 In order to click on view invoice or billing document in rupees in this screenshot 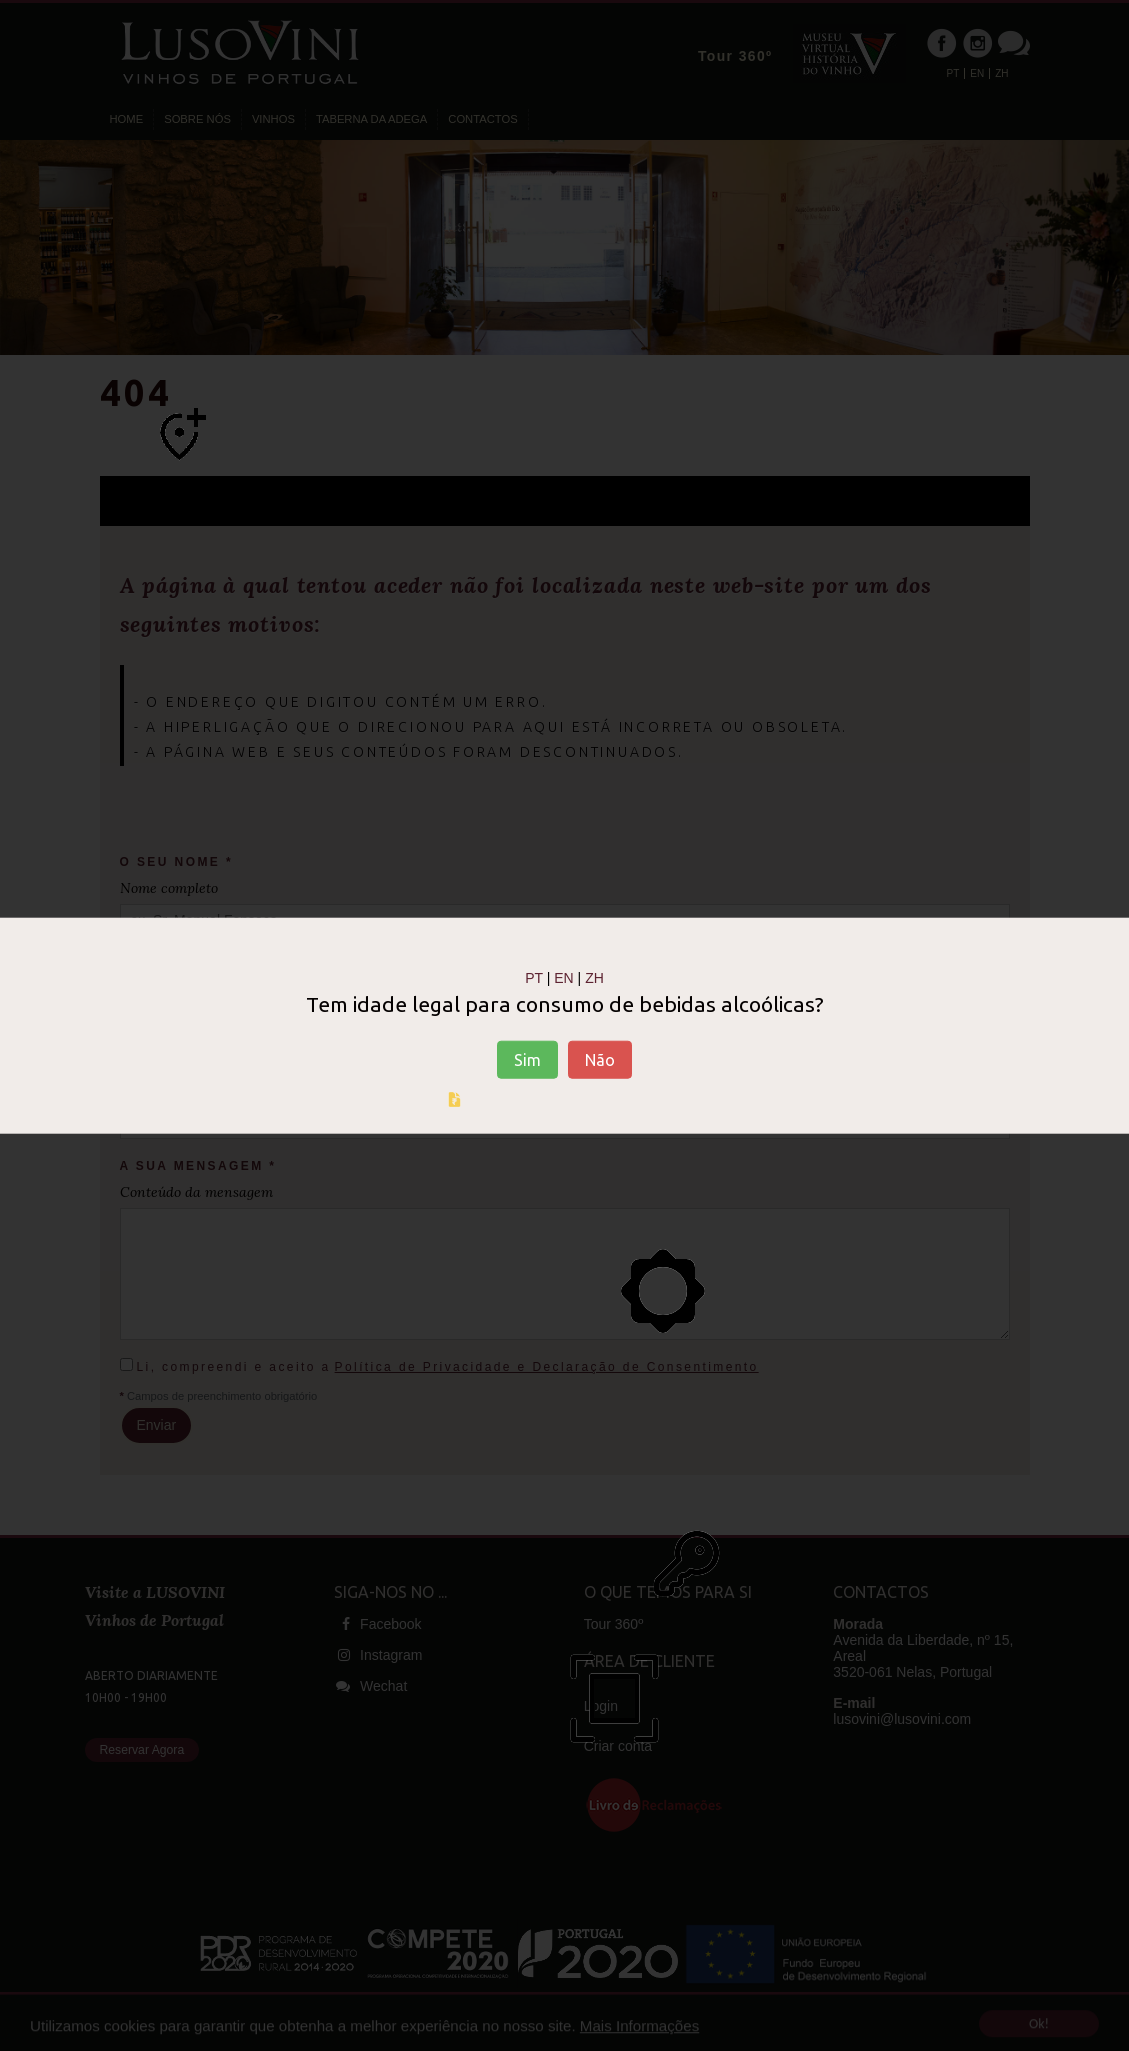, I will do `click(454, 1099)`.